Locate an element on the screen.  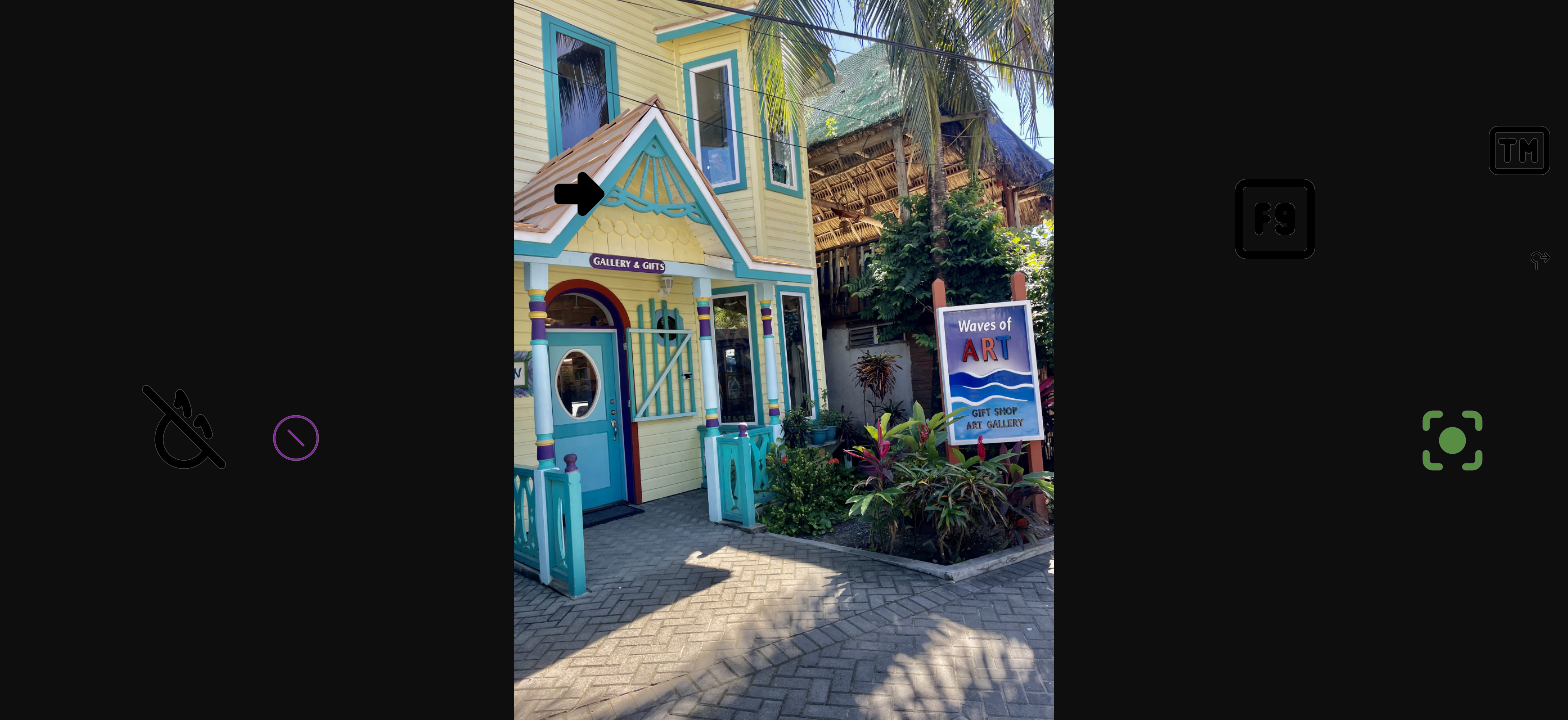
navigate to the next item or page is located at coordinates (580, 194).